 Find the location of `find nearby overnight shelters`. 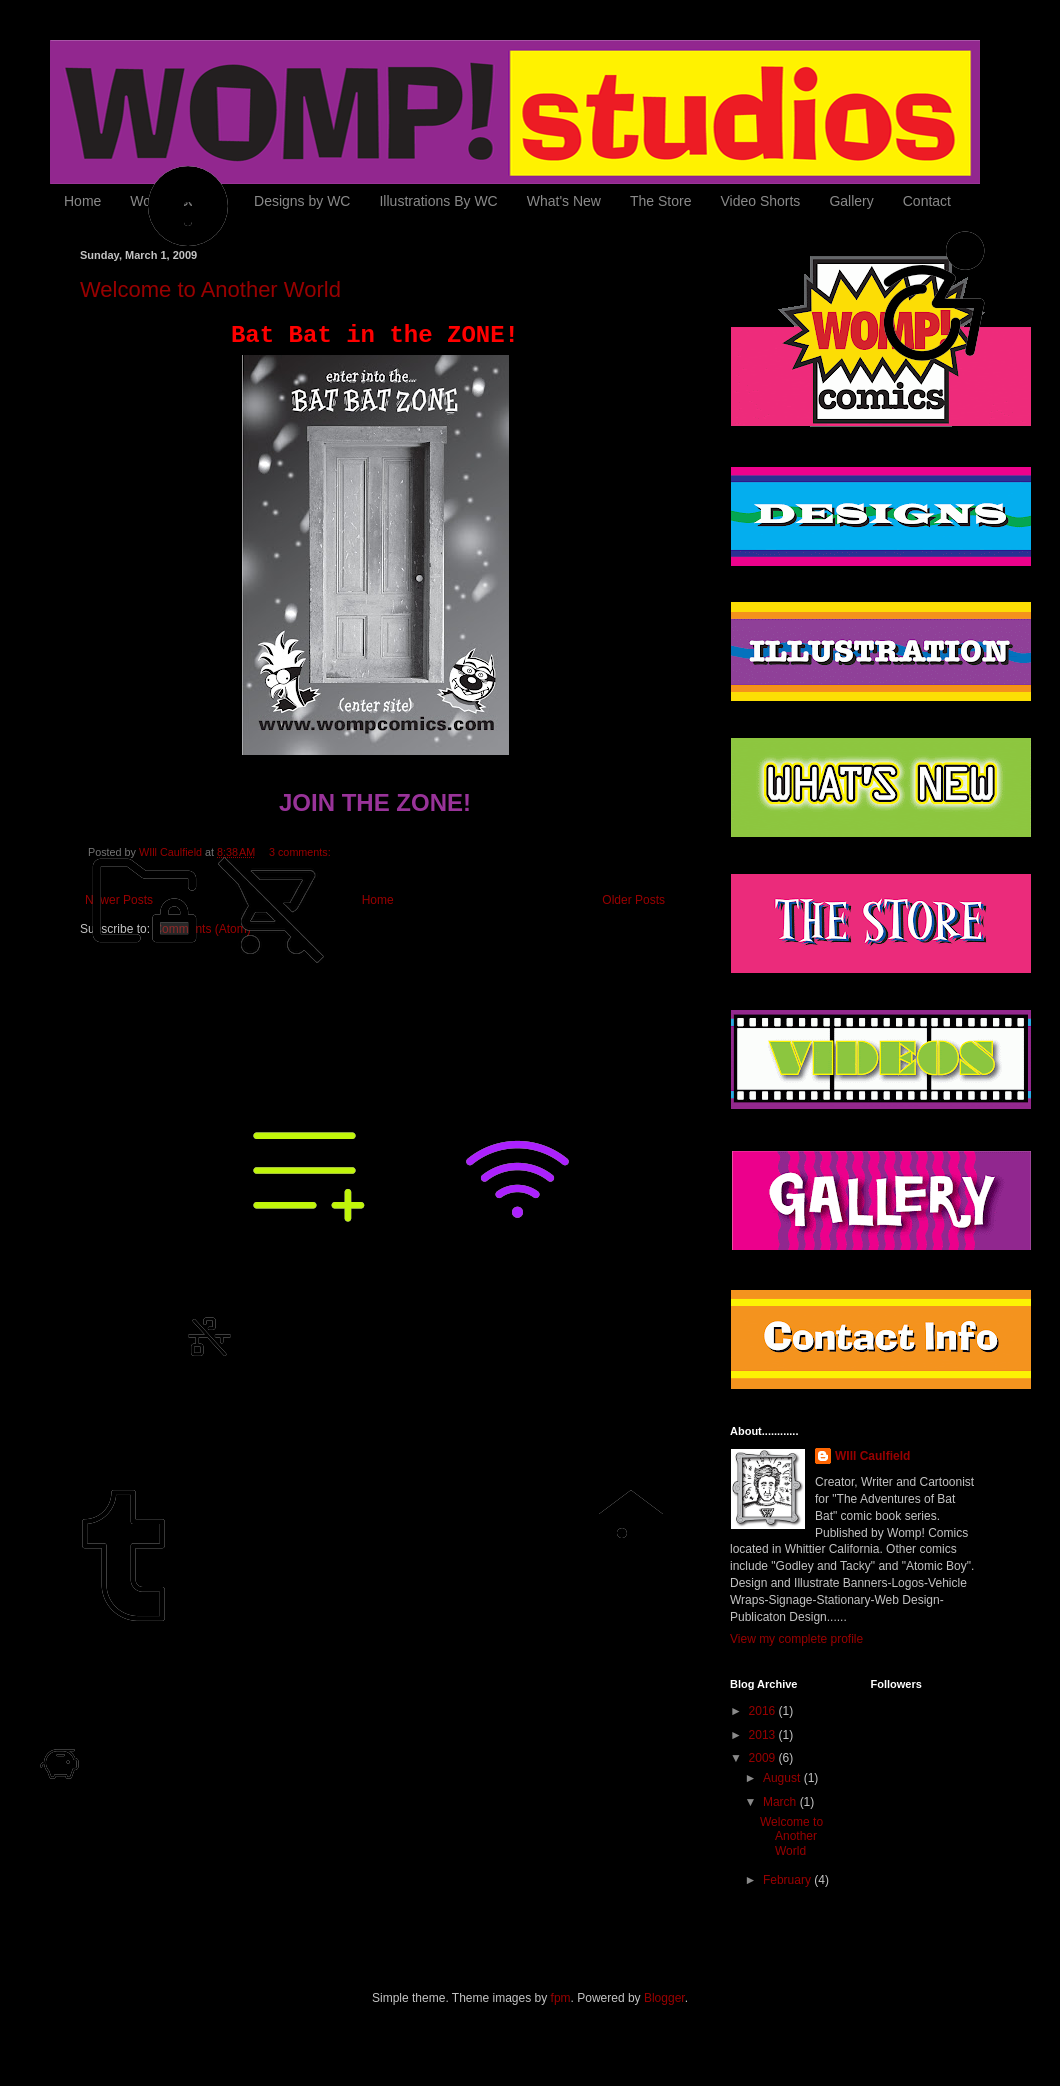

find nearby overnight shelters is located at coordinates (631, 1526).